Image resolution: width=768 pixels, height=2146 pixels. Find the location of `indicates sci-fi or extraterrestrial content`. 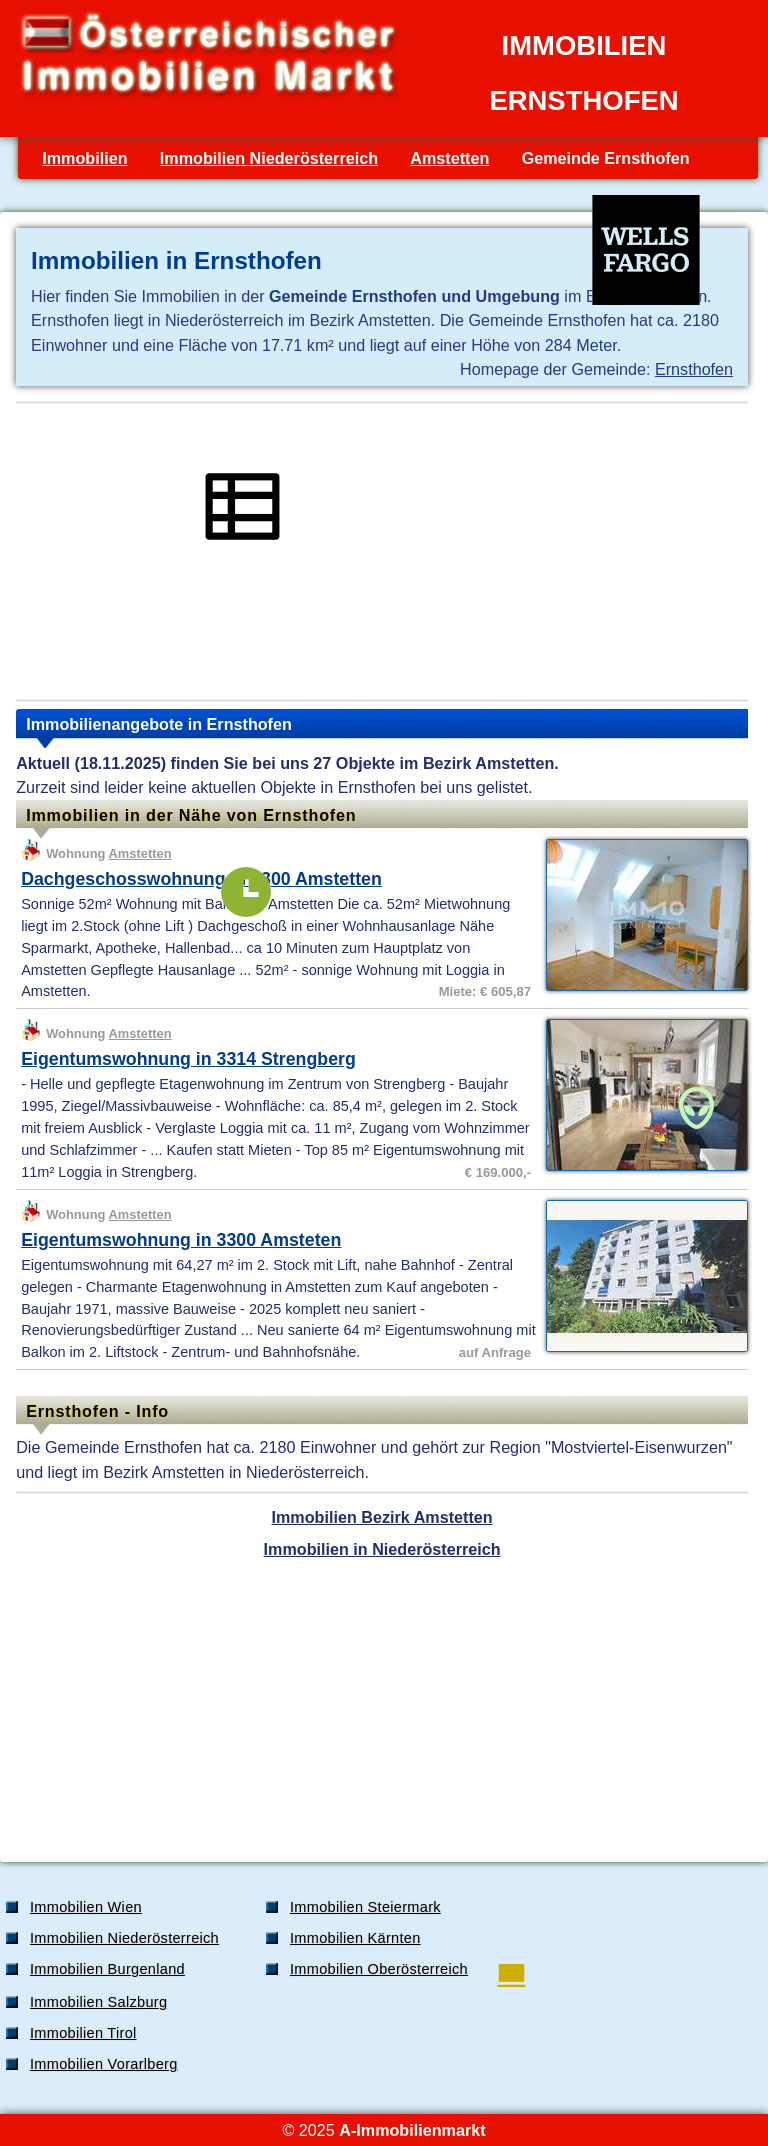

indicates sci-fi or extraterrestrial content is located at coordinates (696, 1107).